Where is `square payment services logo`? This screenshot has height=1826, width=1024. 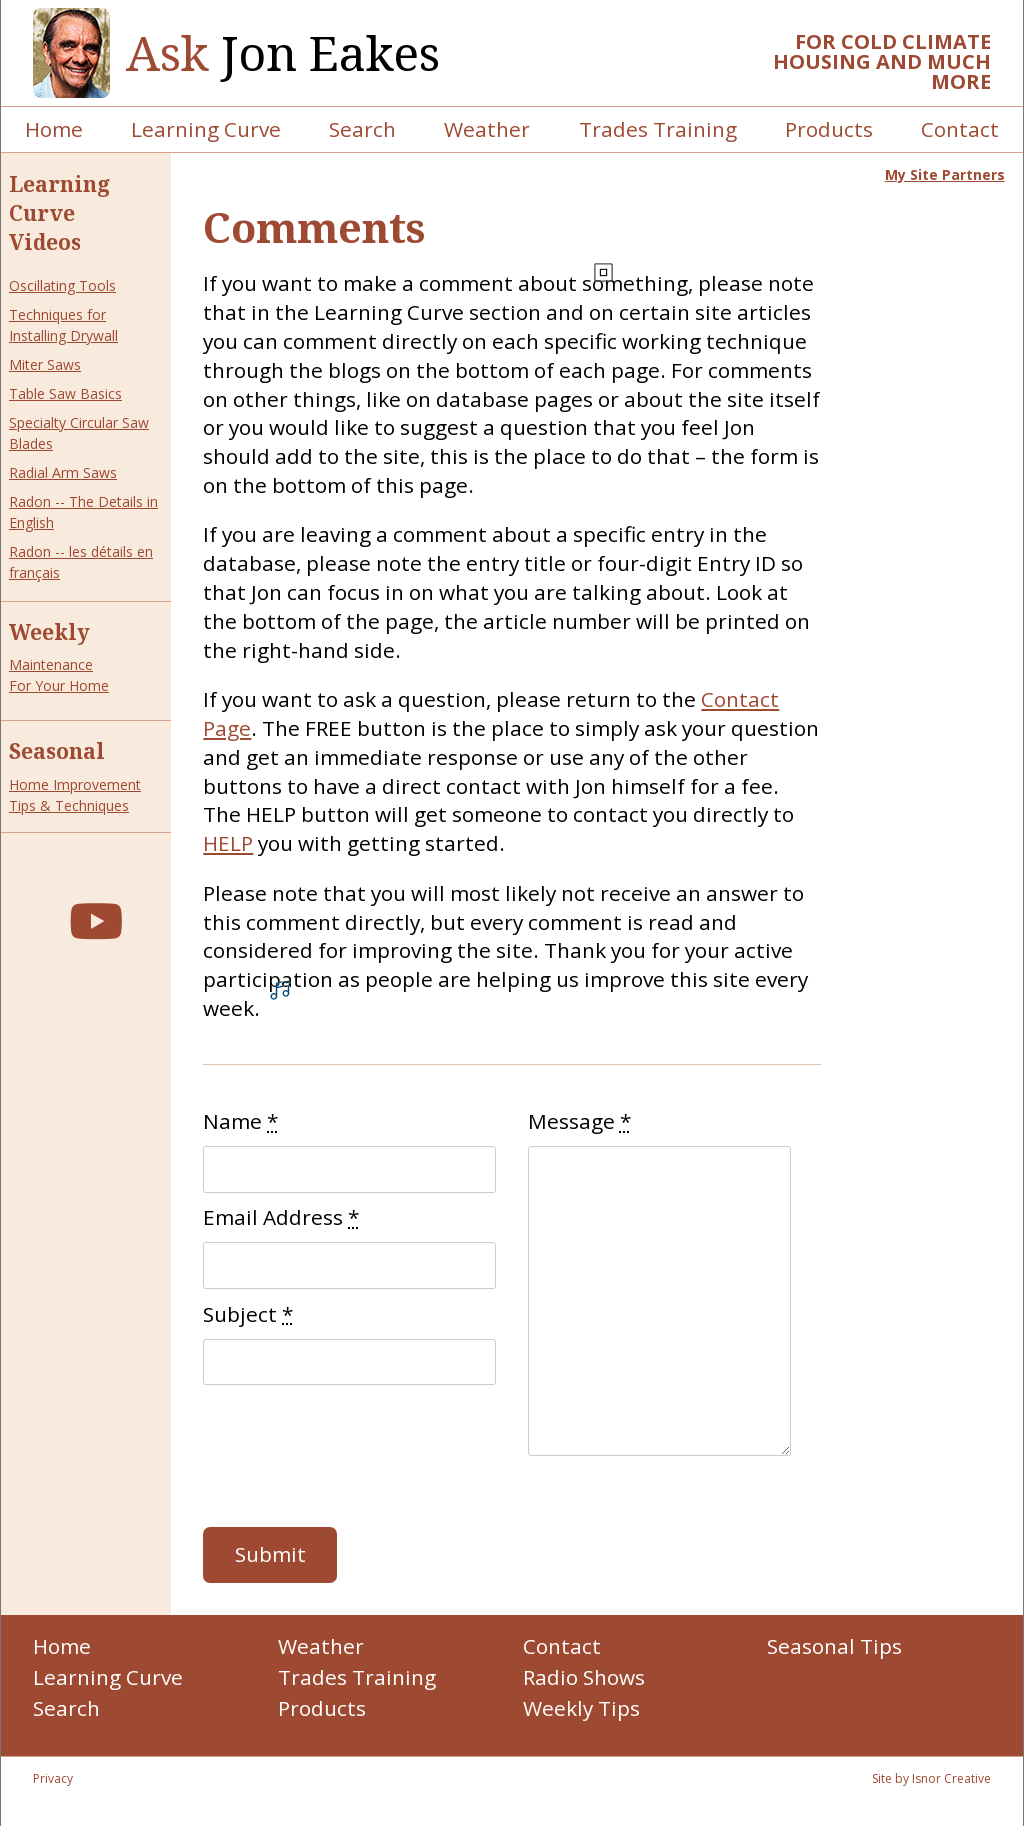
square payment services logo is located at coordinates (603, 272).